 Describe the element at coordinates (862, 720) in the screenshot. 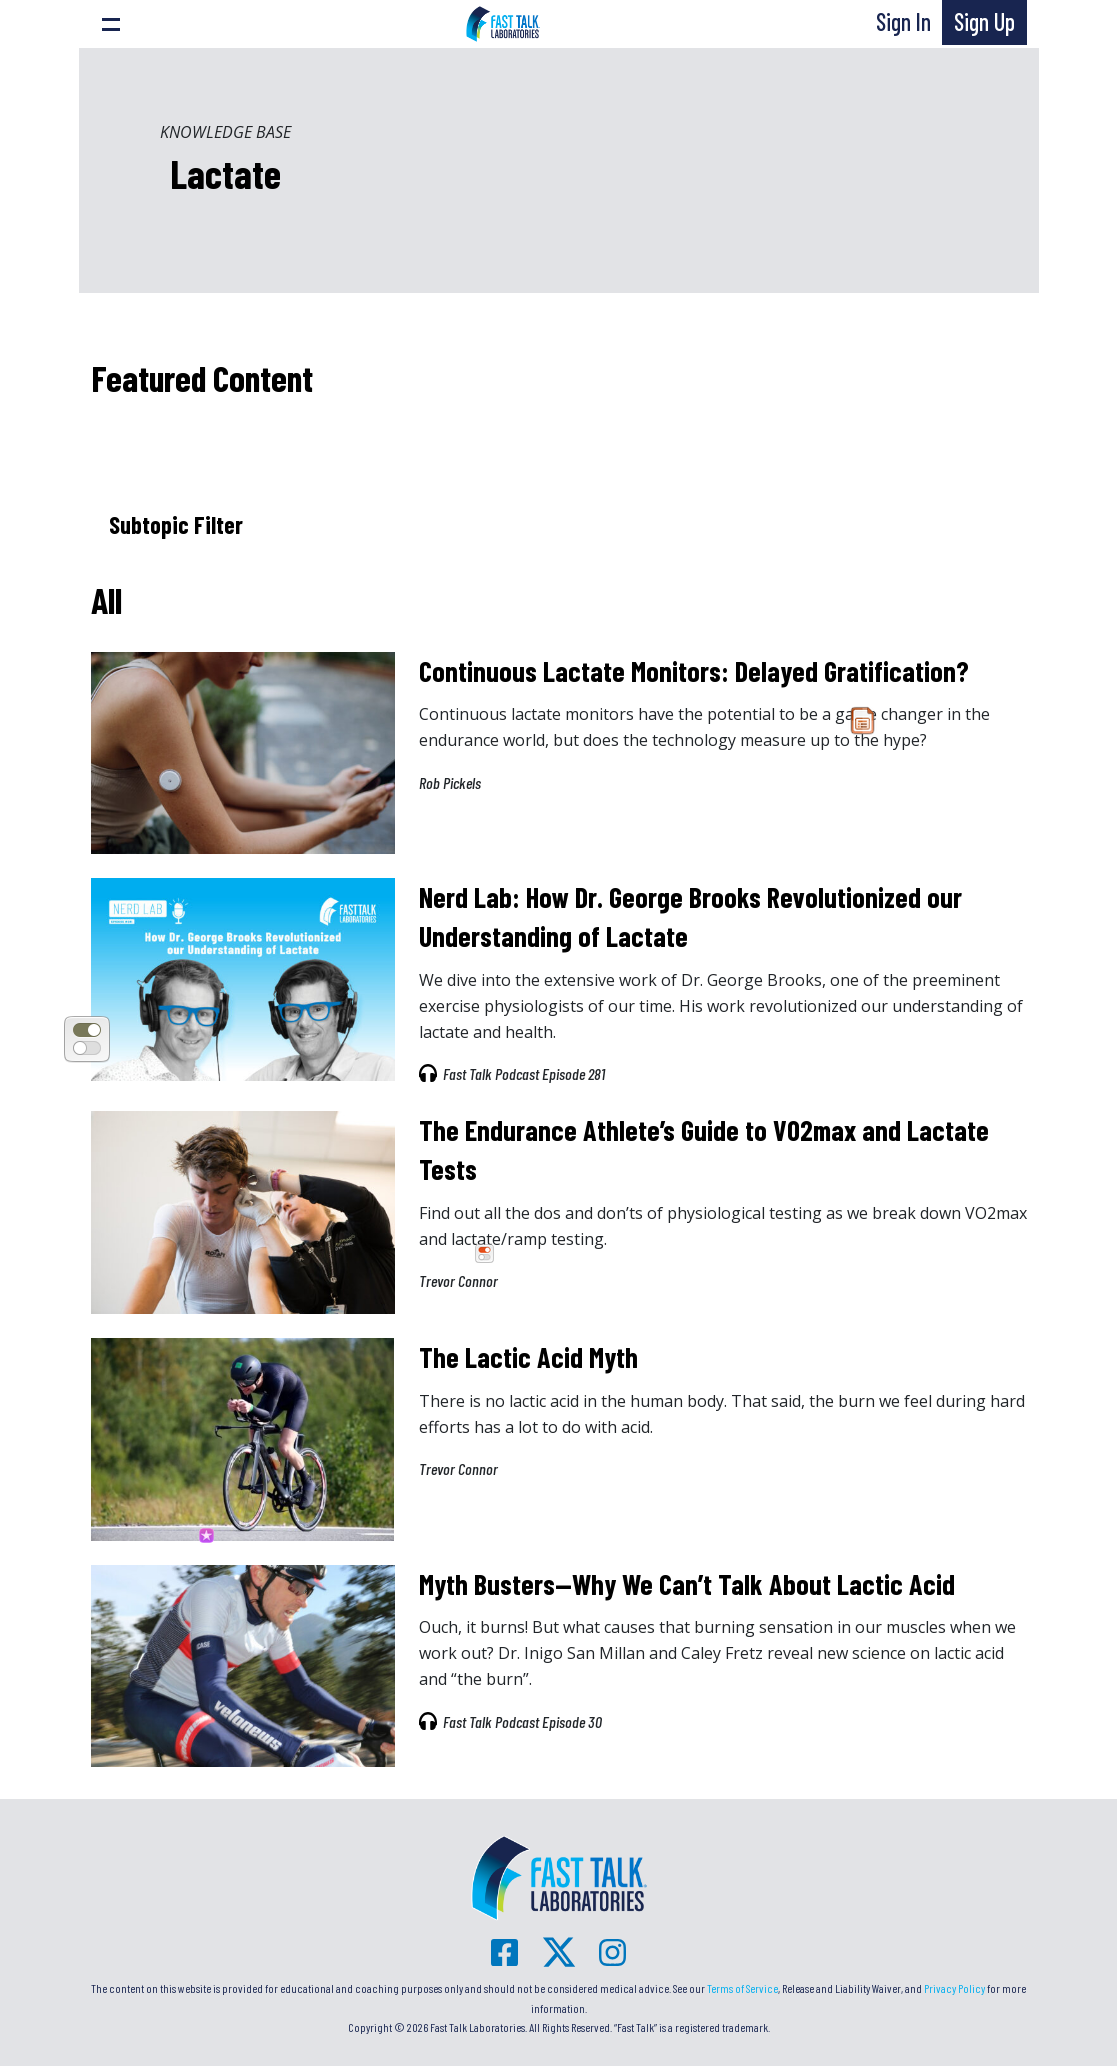

I see `libreoffice impress presentation template file` at that location.